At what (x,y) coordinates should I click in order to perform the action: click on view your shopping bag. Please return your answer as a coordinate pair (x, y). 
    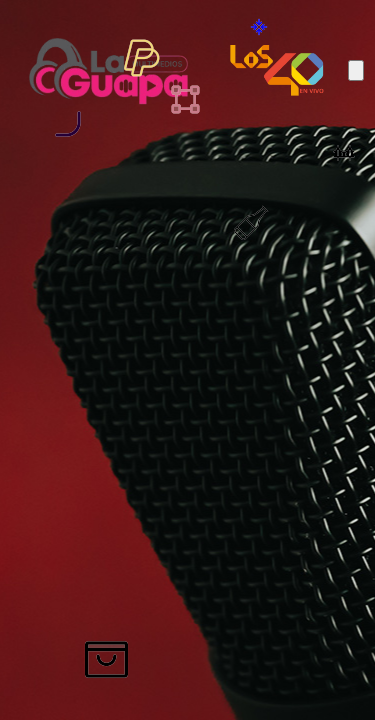
    Looking at the image, I should click on (106, 659).